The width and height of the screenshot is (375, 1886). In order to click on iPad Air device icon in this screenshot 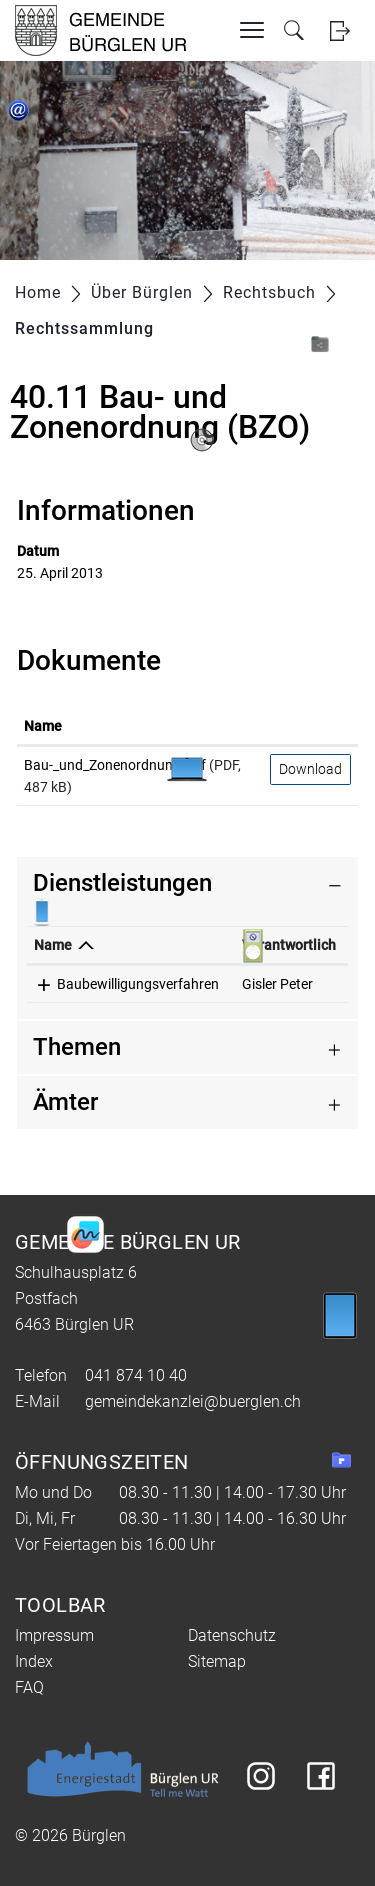, I will do `click(340, 1316)`.